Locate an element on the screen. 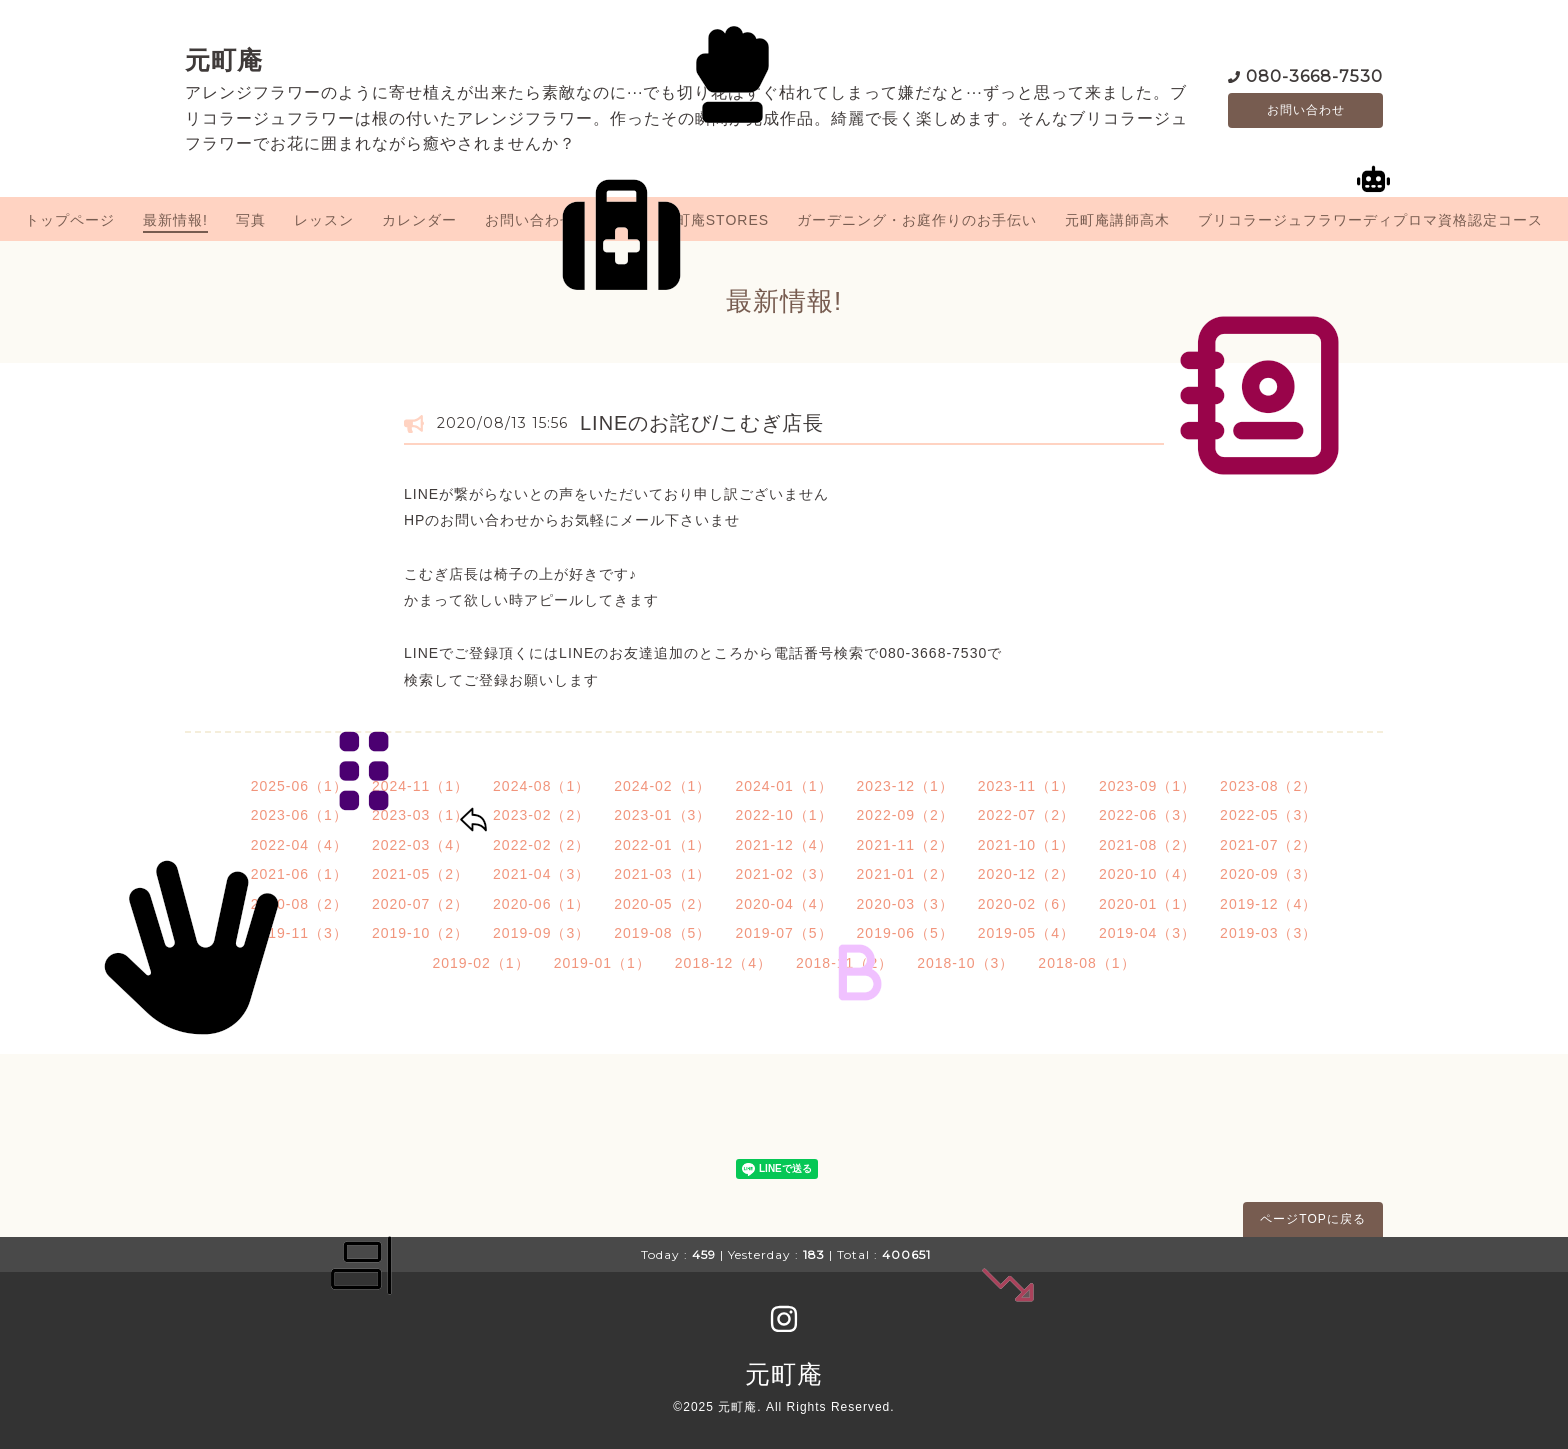 This screenshot has height=1449, width=1568. indicates a downward trend or decline in data is located at coordinates (1008, 1285).